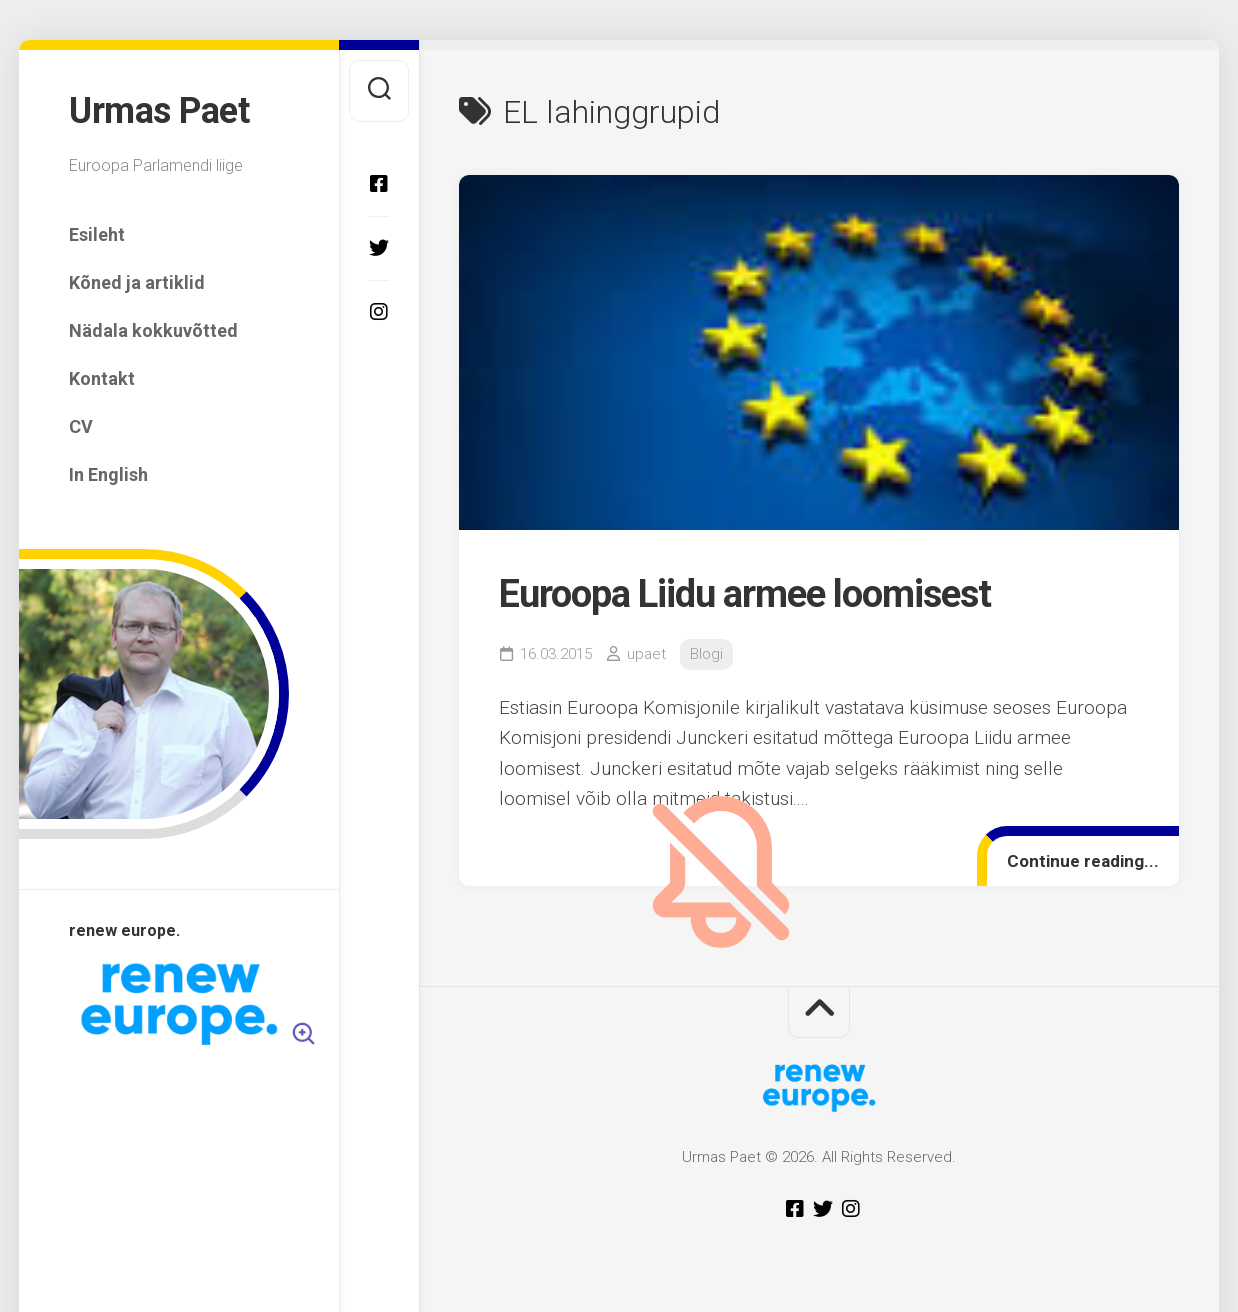 The height and width of the screenshot is (1312, 1238). I want to click on zoom in on content, so click(303, 1033).